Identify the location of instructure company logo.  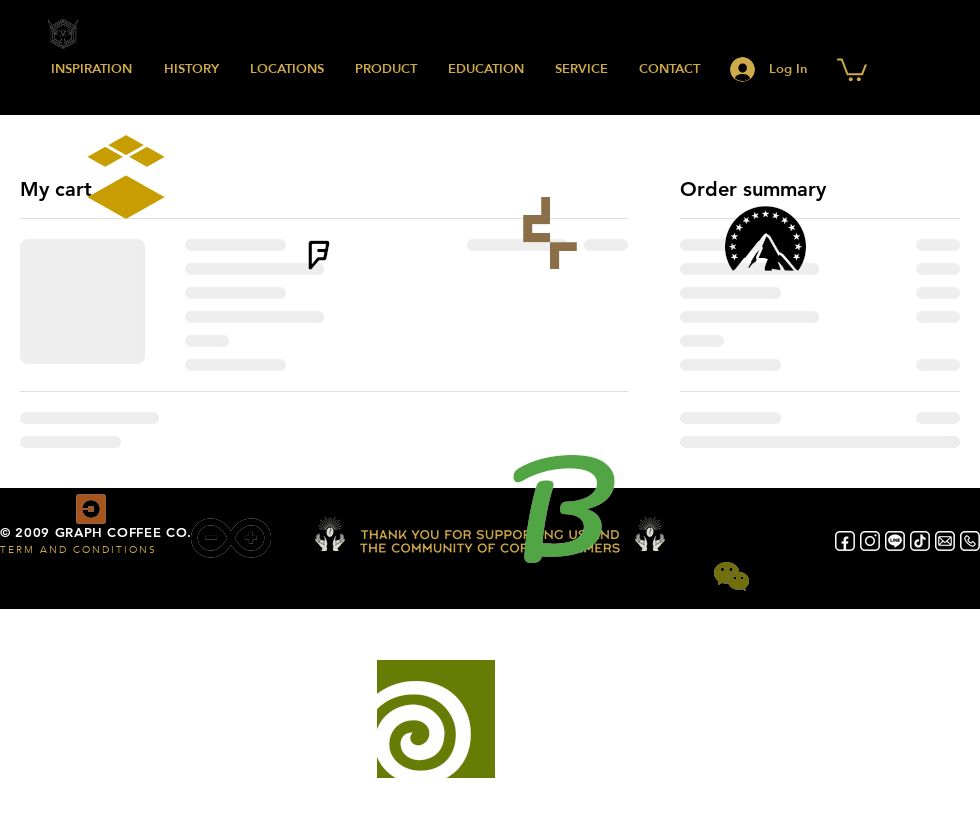
(126, 177).